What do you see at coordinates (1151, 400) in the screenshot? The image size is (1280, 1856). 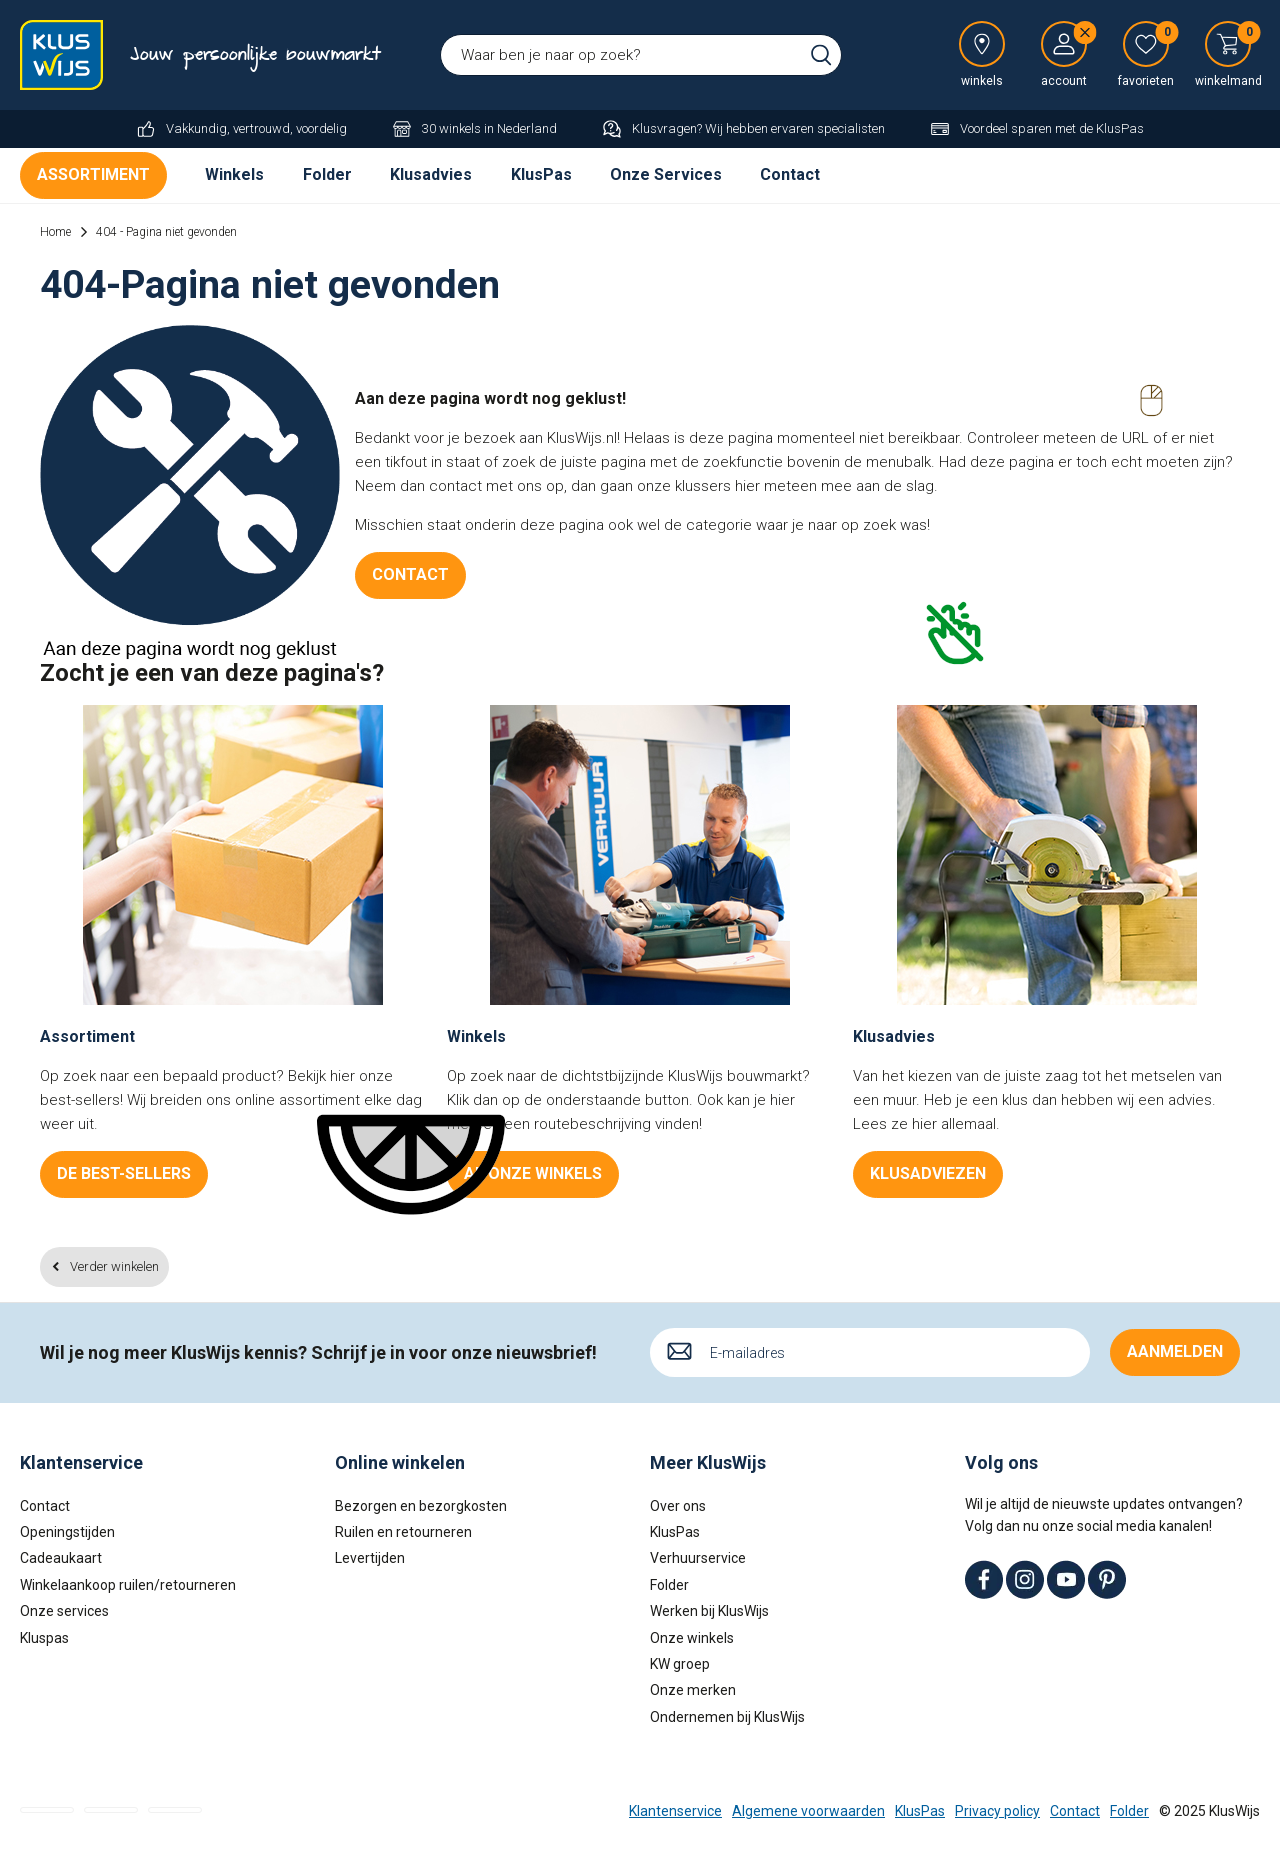 I see `right-click action indicator` at bounding box center [1151, 400].